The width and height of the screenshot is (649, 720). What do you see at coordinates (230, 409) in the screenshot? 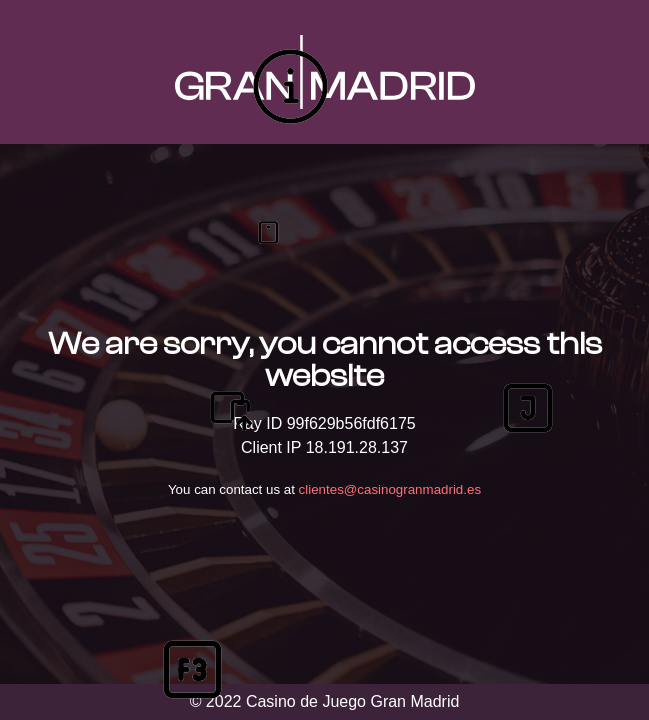
I see `upload content to connected devices` at bounding box center [230, 409].